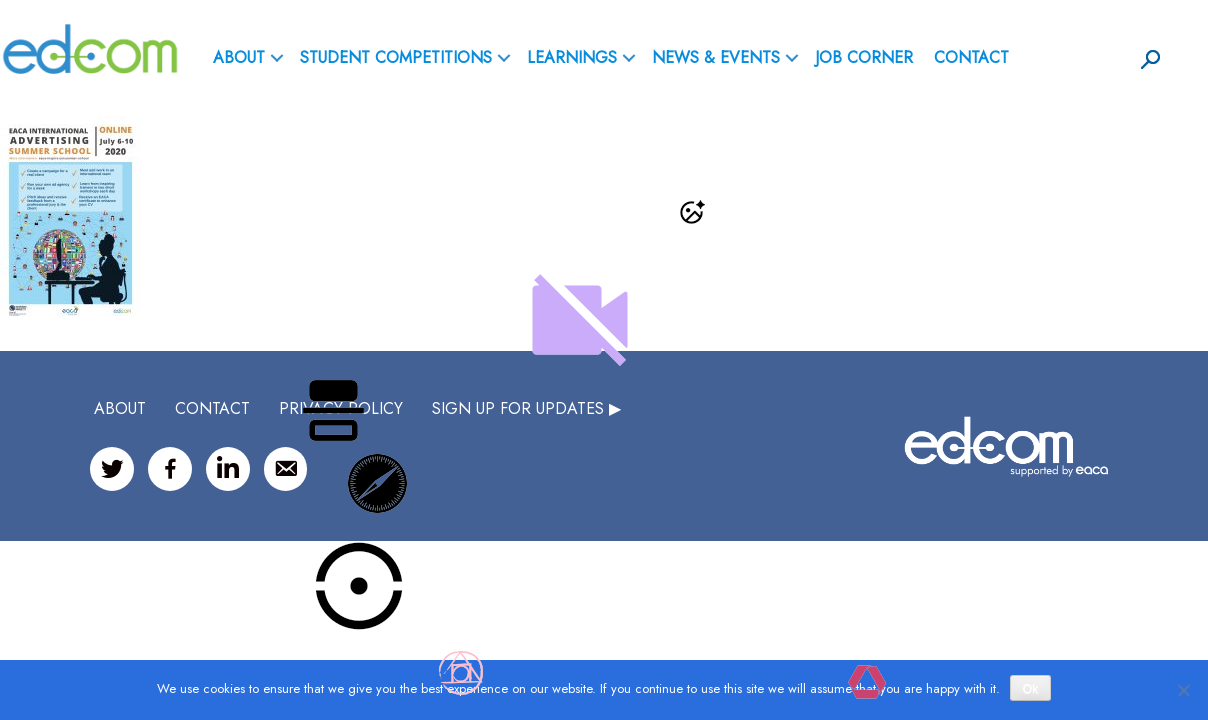  Describe the element at coordinates (333, 410) in the screenshot. I see `flip content vertically` at that location.